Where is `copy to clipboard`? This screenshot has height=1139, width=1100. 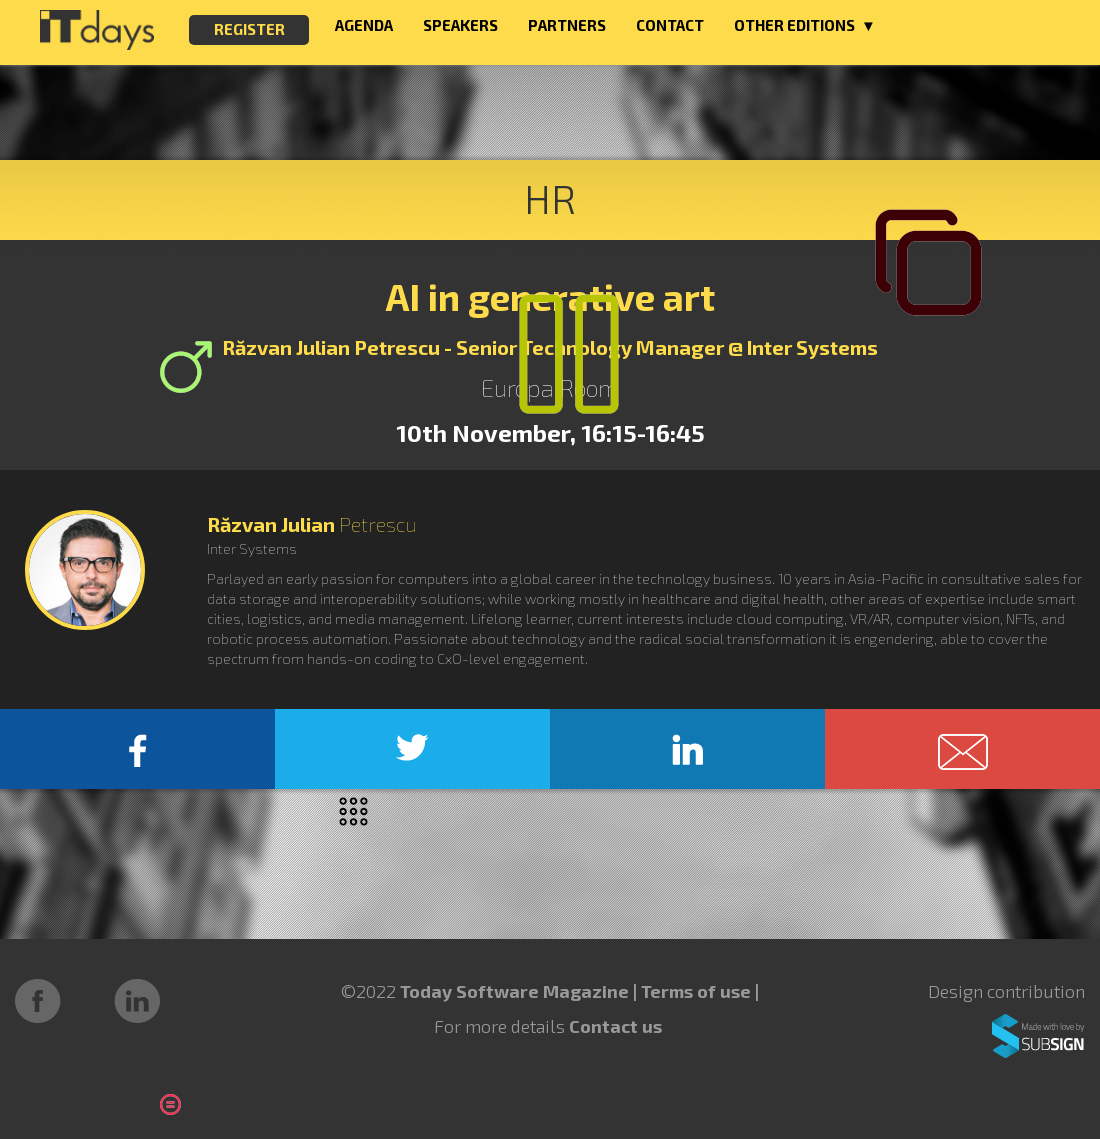
copy to clipboard is located at coordinates (928, 262).